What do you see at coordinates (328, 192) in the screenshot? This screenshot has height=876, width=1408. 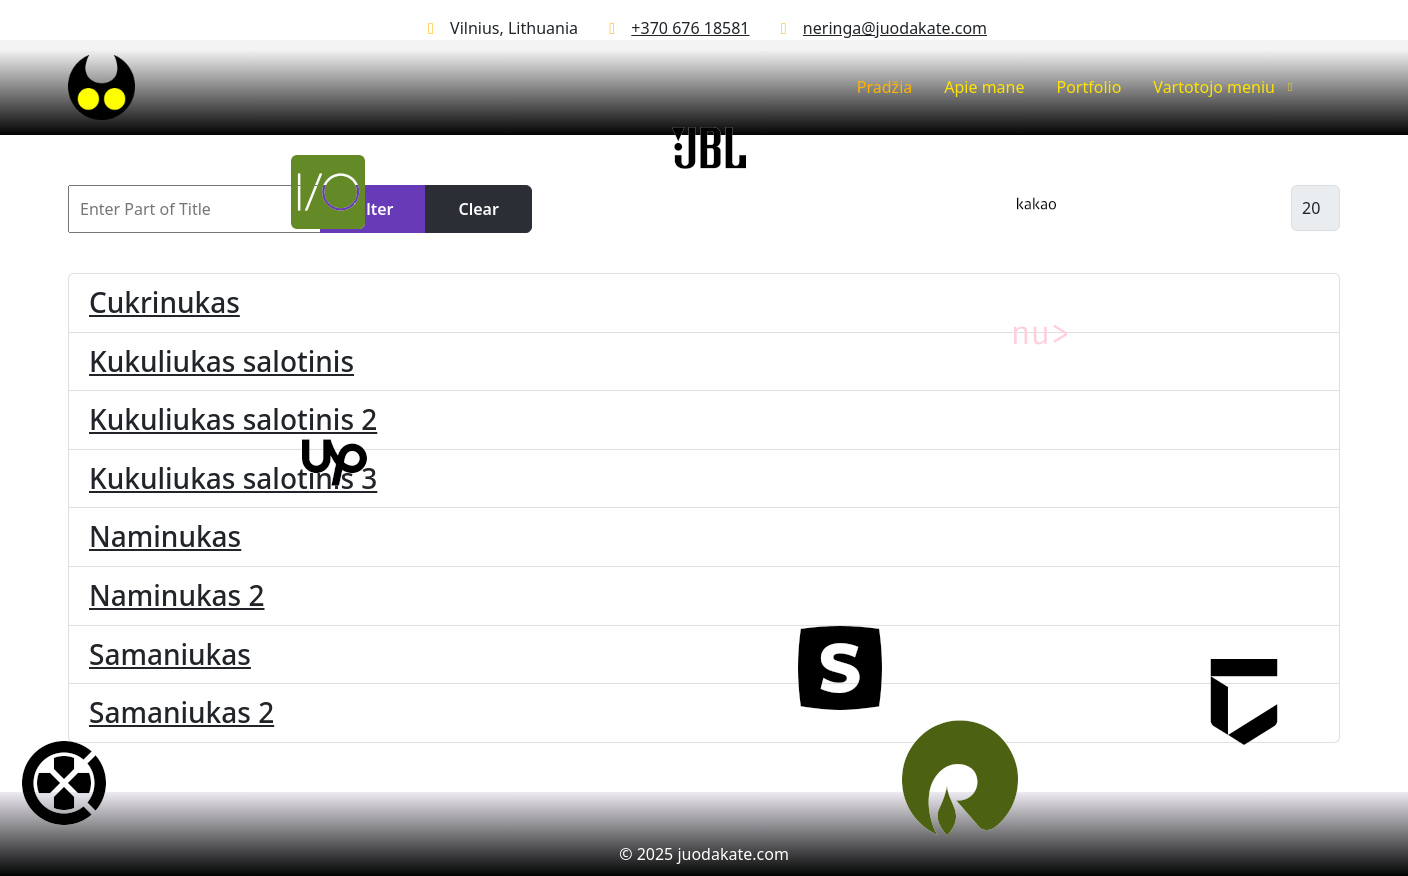 I see `webdriverio automation framework logo` at bounding box center [328, 192].